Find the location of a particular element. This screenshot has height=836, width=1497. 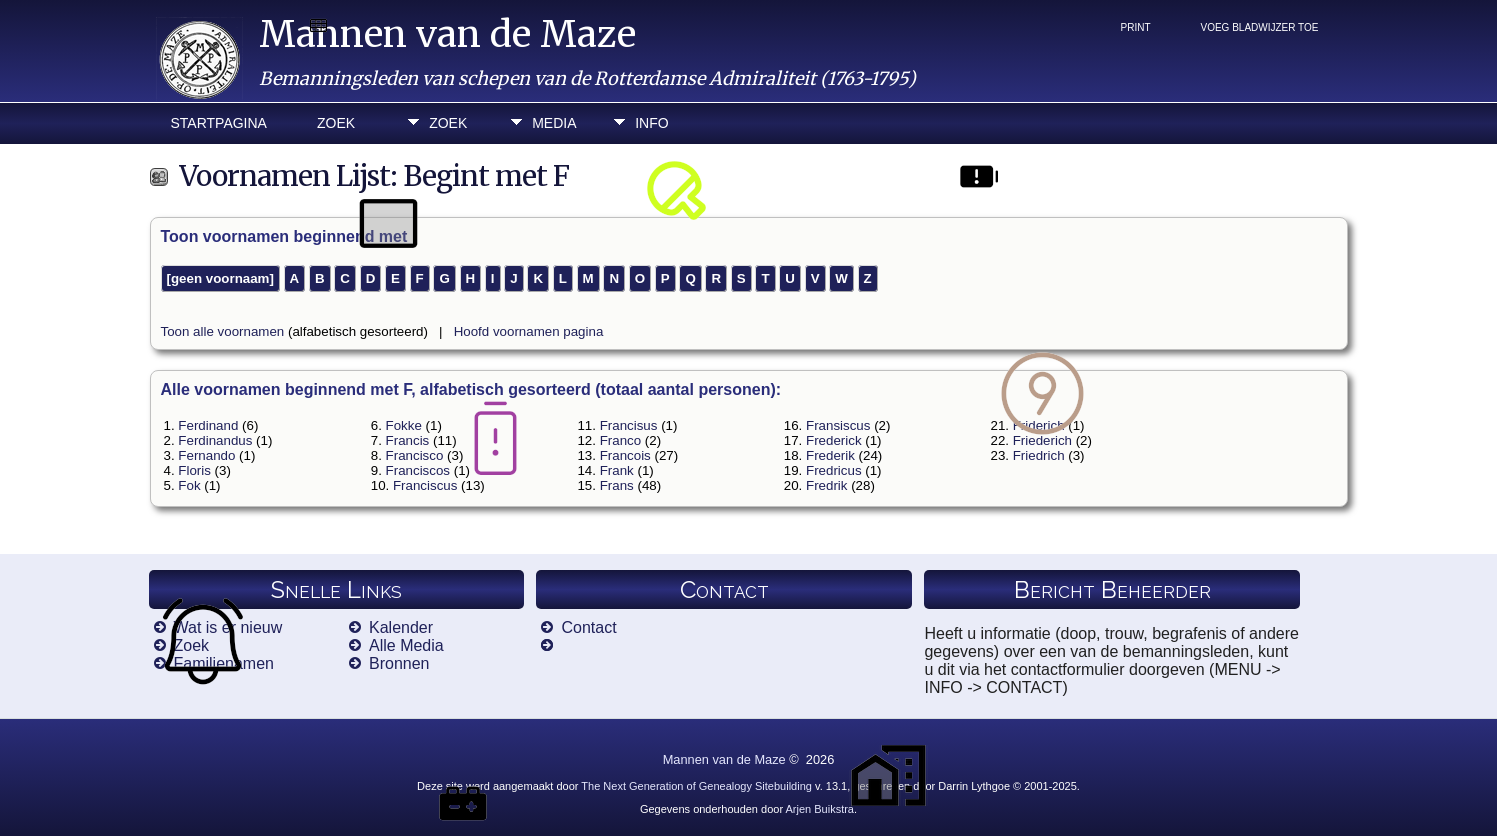

switch between home and office work modes is located at coordinates (888, 775).